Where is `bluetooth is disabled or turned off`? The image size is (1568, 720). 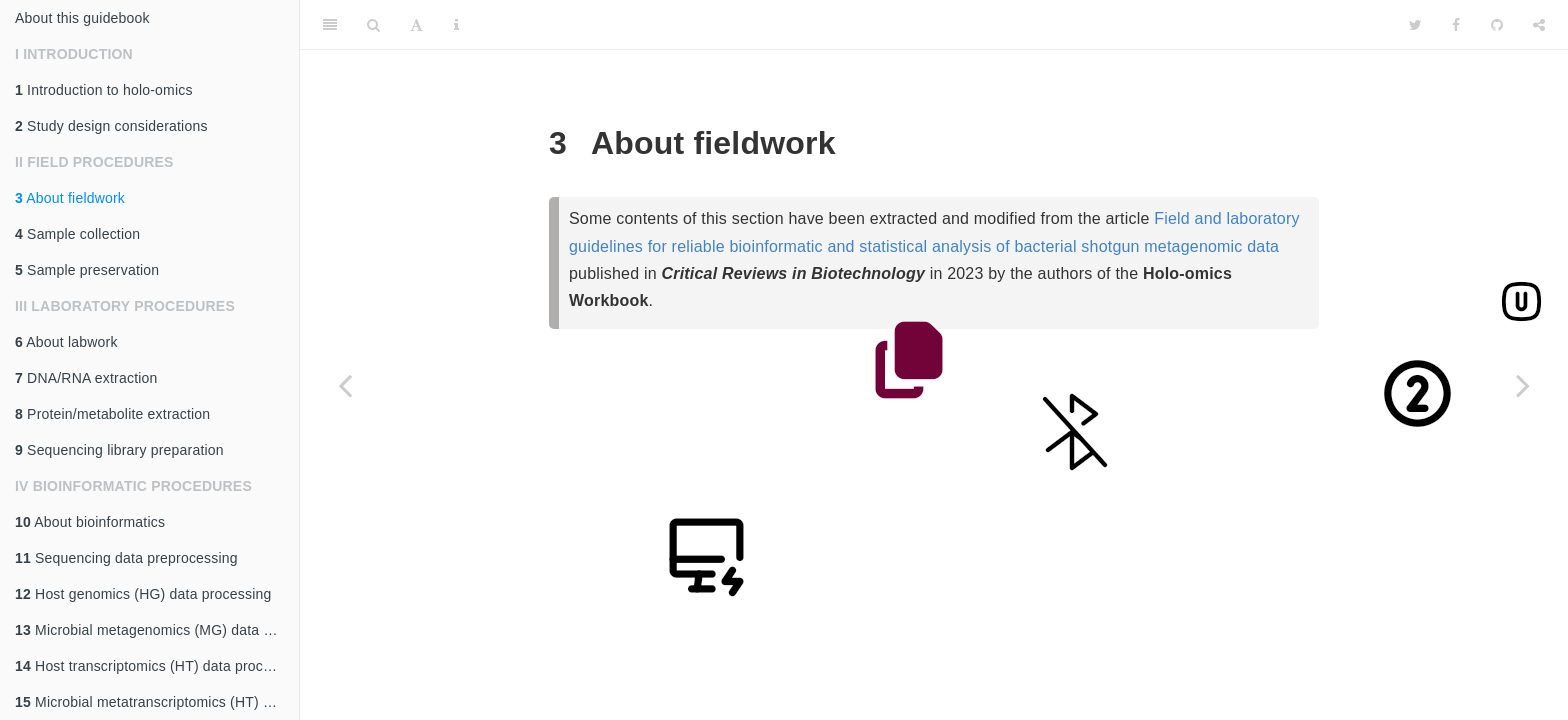 bluetooth is disabled or turned off is located at coordinates (1072, 432).